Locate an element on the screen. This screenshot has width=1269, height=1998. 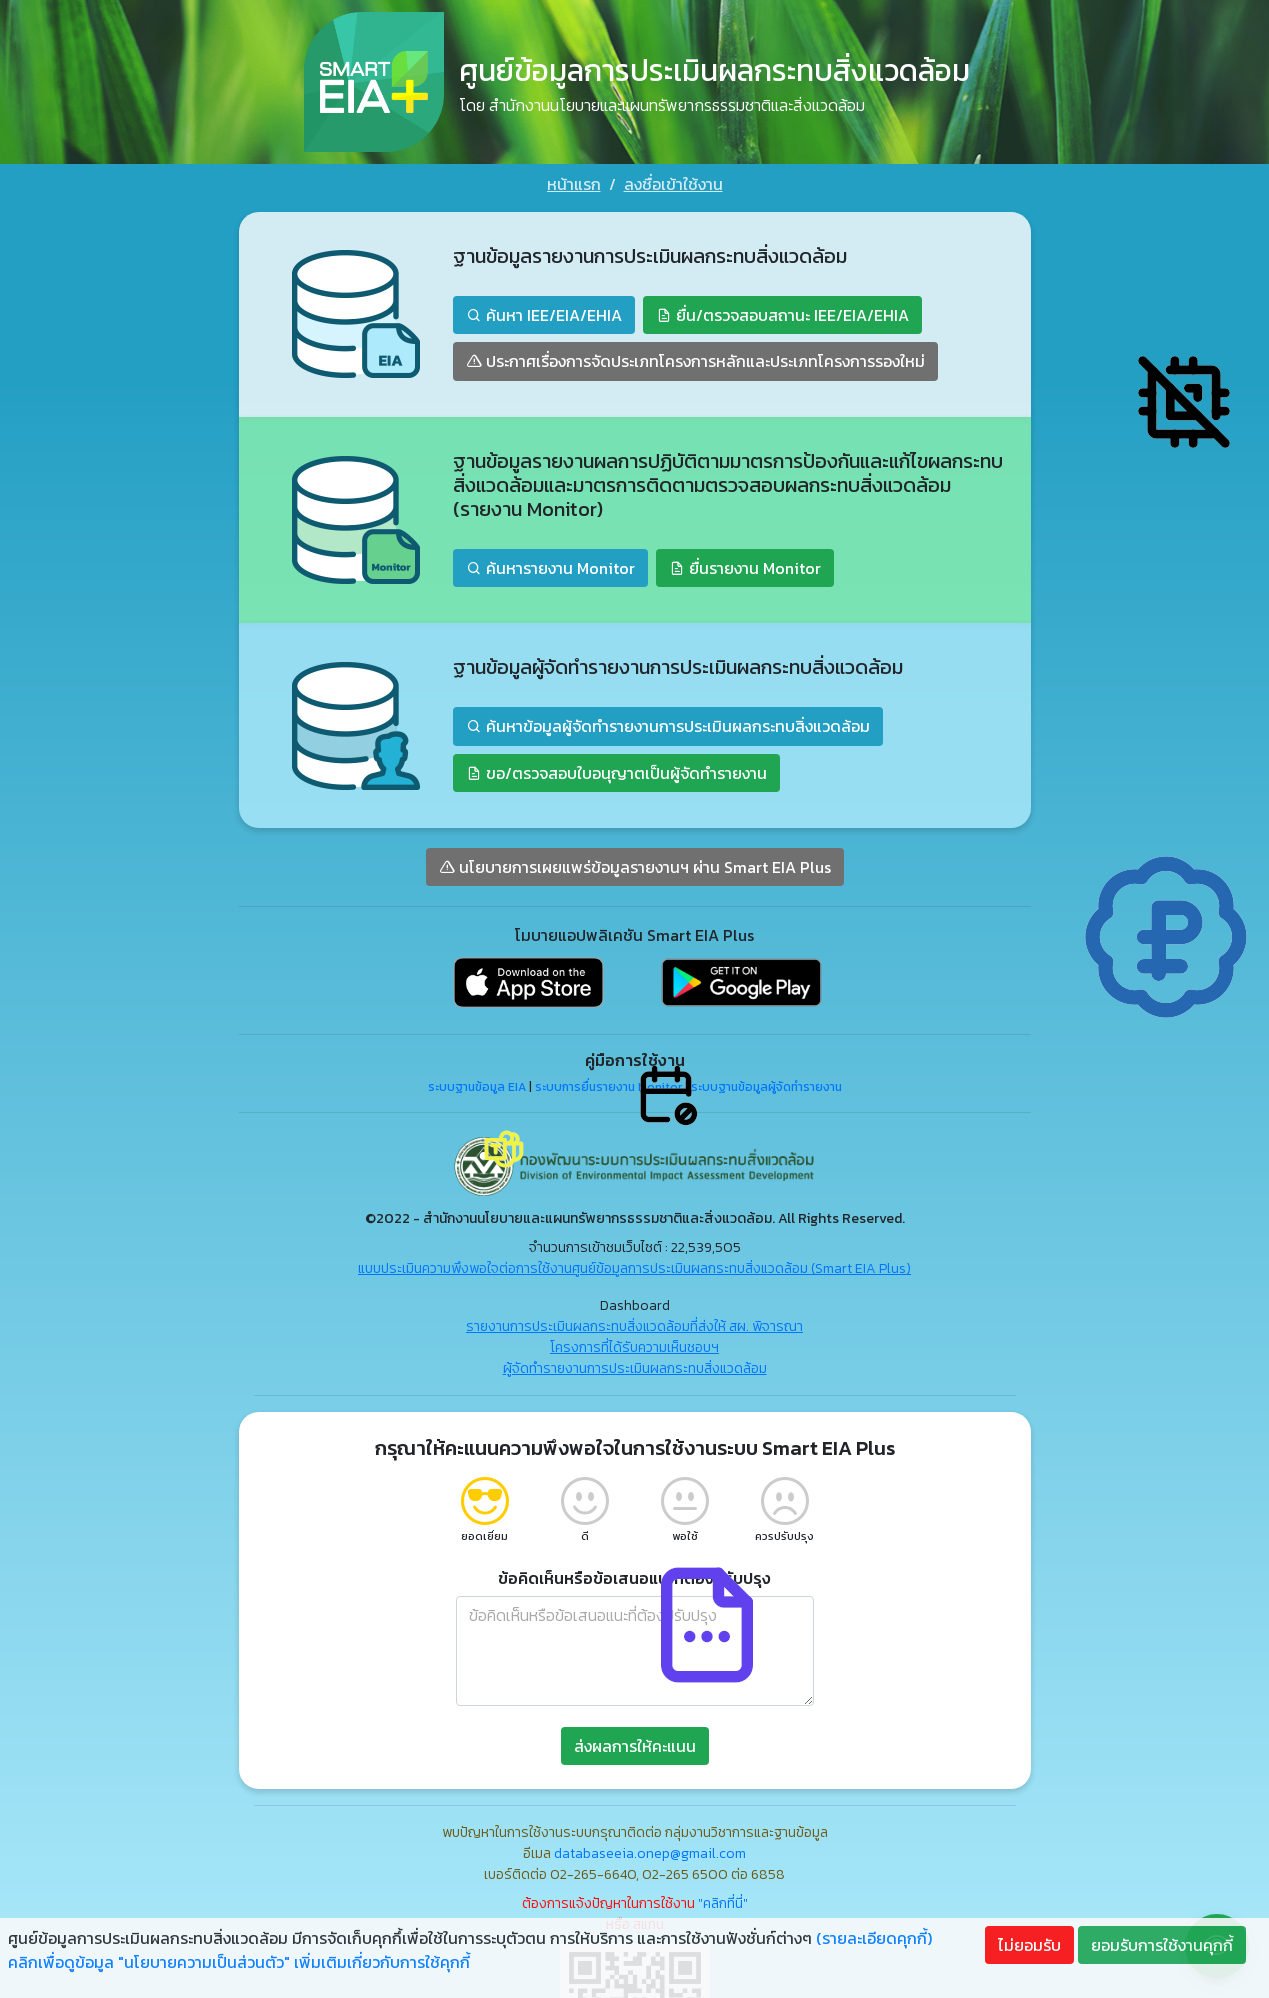
indicates processor or CPU is disabled is located at coordinates (1184, 402).